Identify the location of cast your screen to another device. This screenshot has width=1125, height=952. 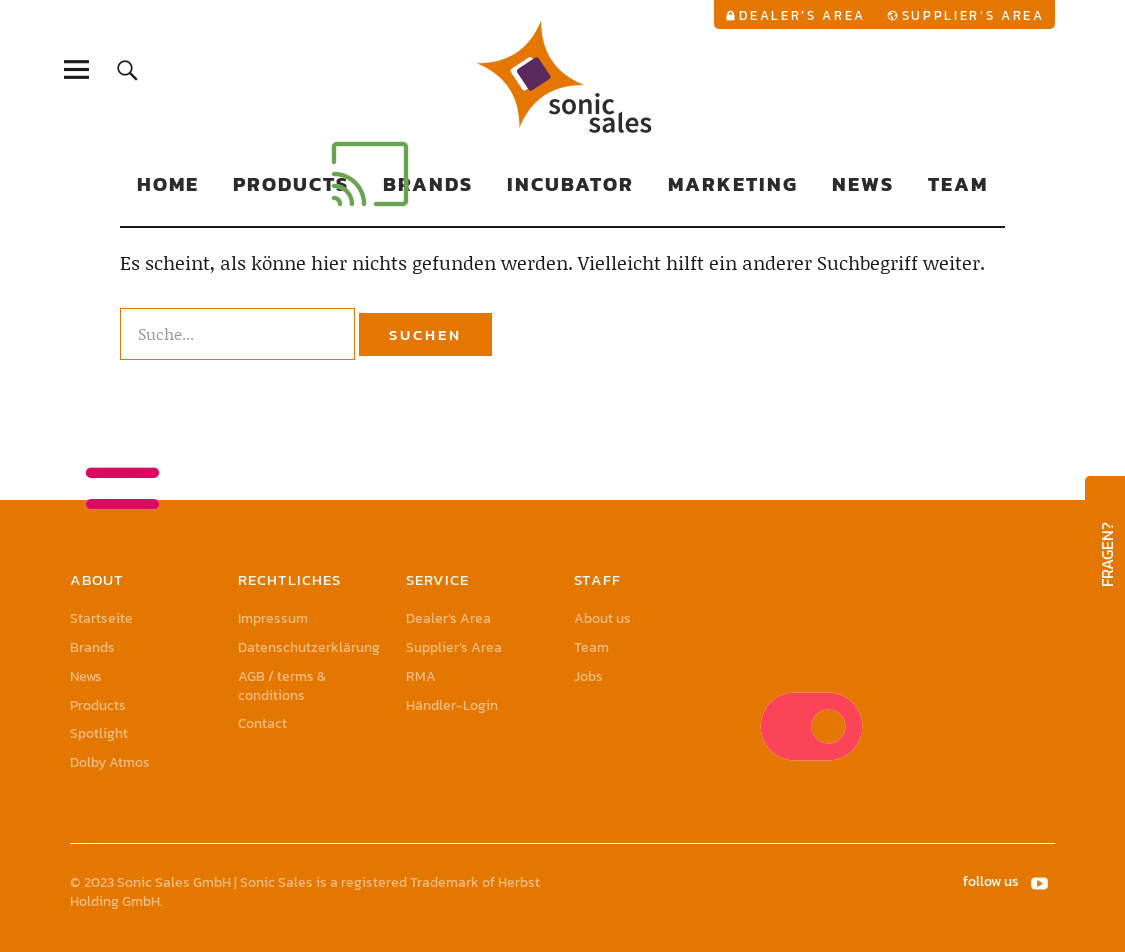
(370, 174).